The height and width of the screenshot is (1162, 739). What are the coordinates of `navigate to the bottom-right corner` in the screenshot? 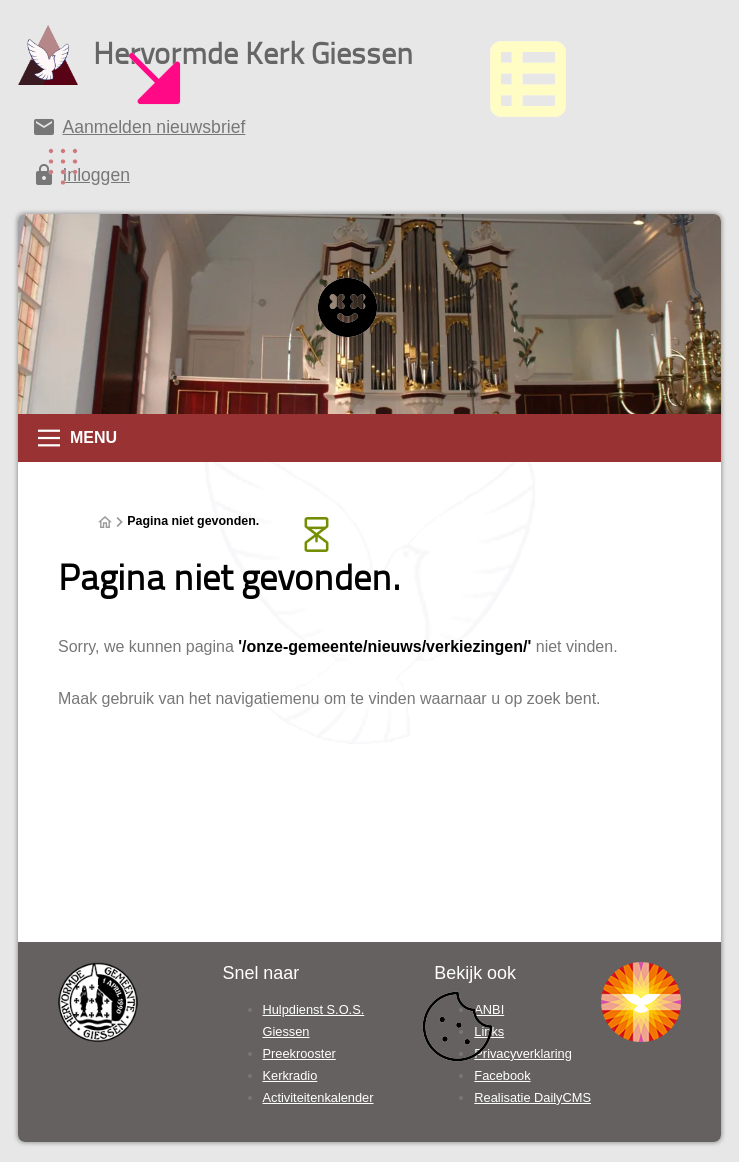 It's located at (154, 78).